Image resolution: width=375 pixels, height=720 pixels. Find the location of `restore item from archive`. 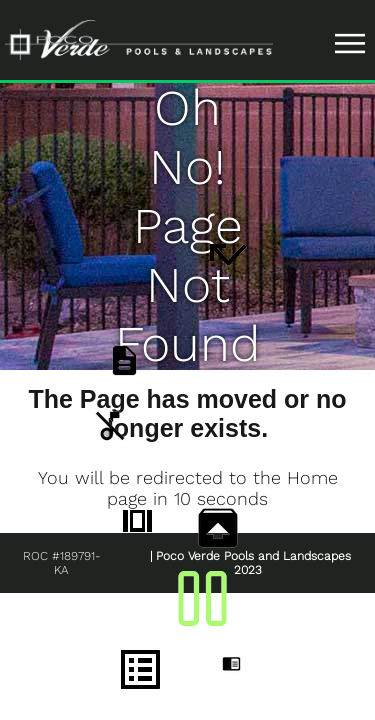

restore item from archive is located at coordinates (218, 528).